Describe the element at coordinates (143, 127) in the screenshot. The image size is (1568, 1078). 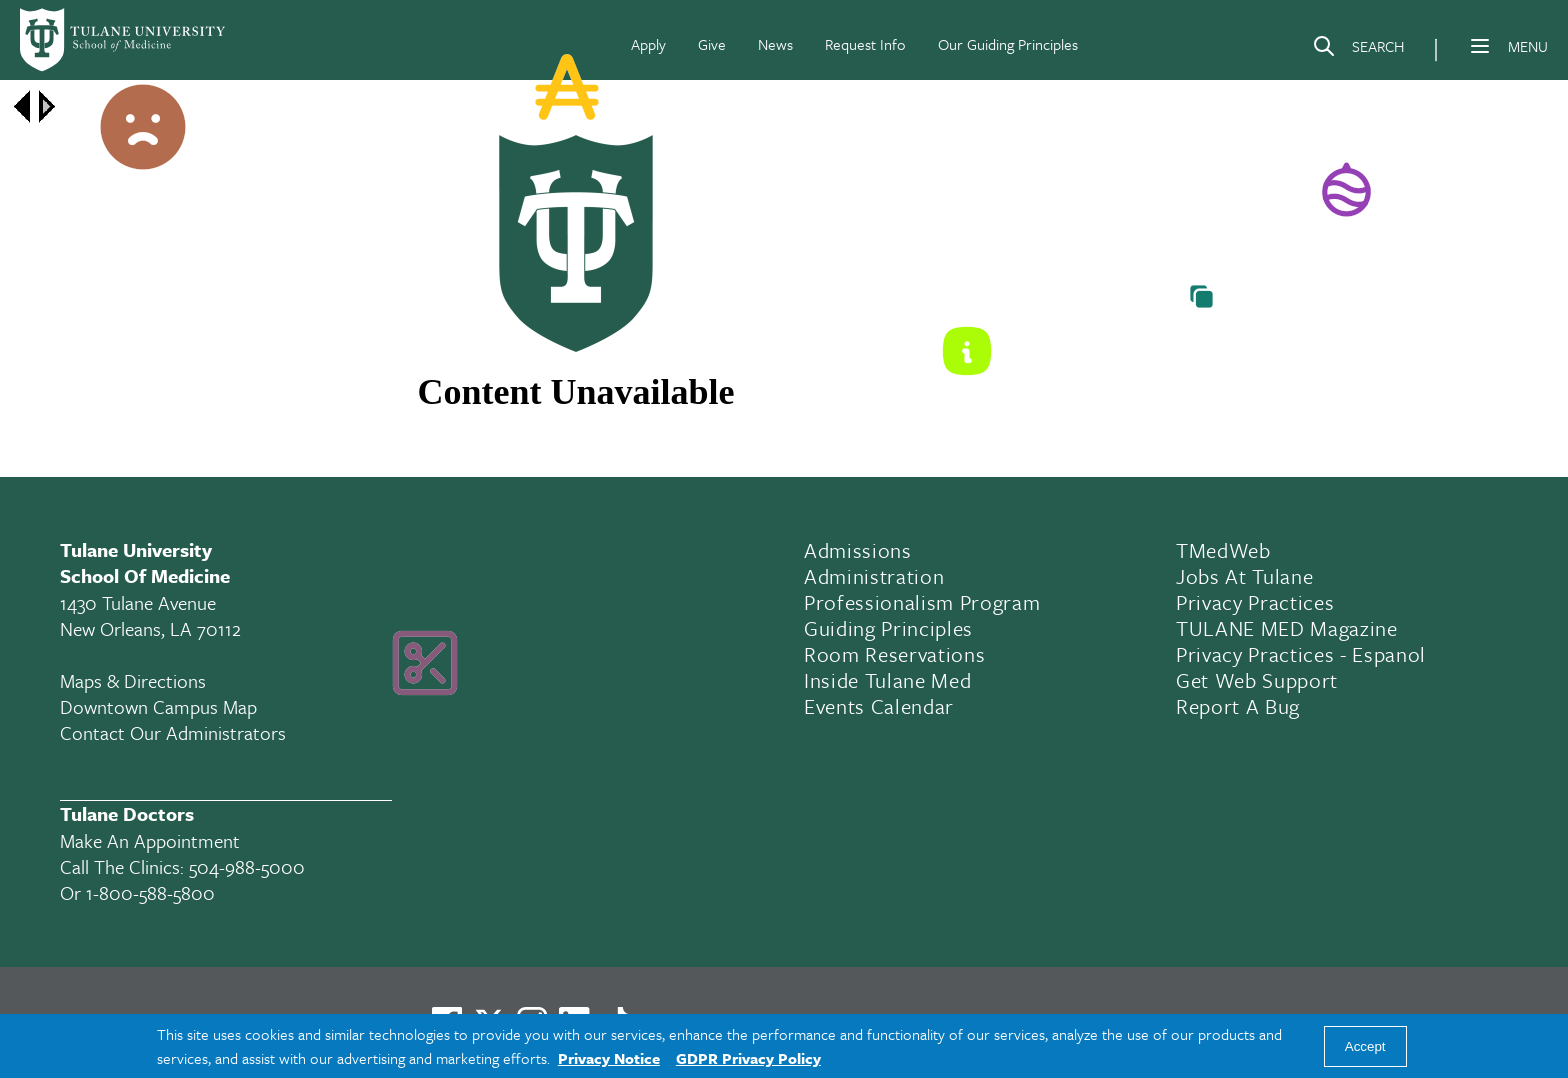
I see `indicate negative feedback or dissatisfaction` at that location.